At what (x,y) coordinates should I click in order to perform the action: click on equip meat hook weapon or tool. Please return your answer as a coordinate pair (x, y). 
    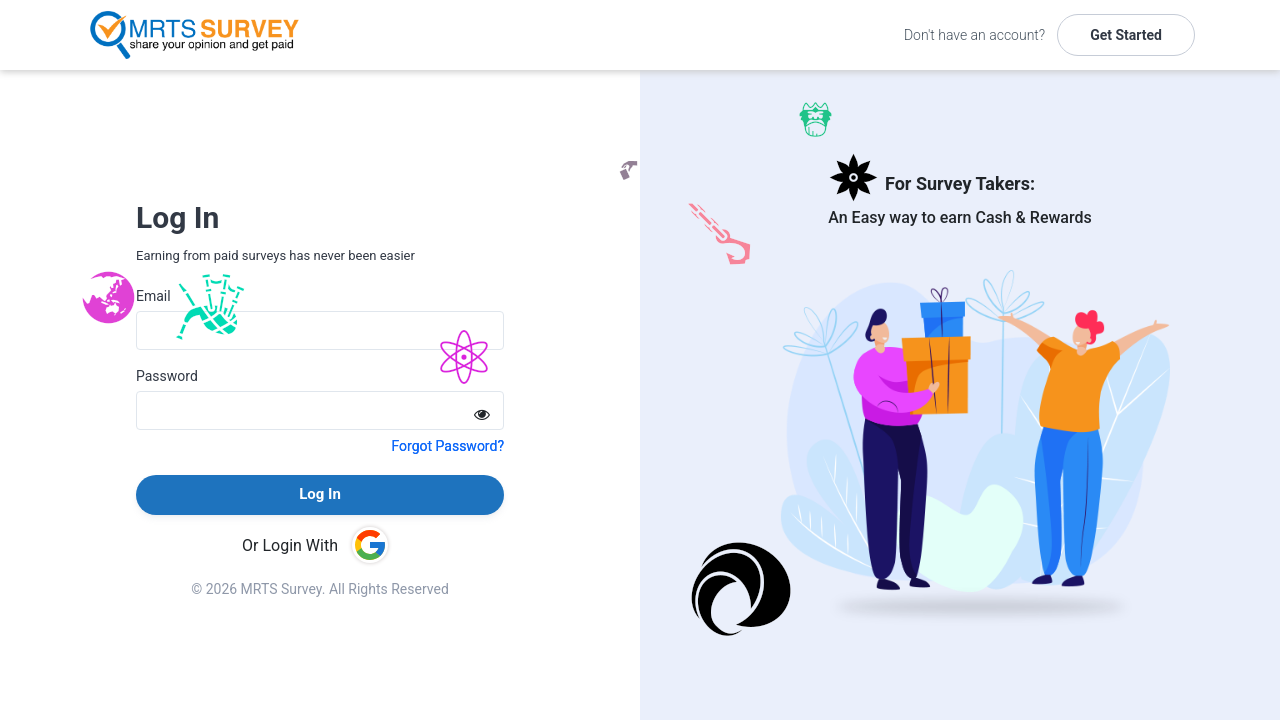
    Looking at the image, I should click on (719, 234).